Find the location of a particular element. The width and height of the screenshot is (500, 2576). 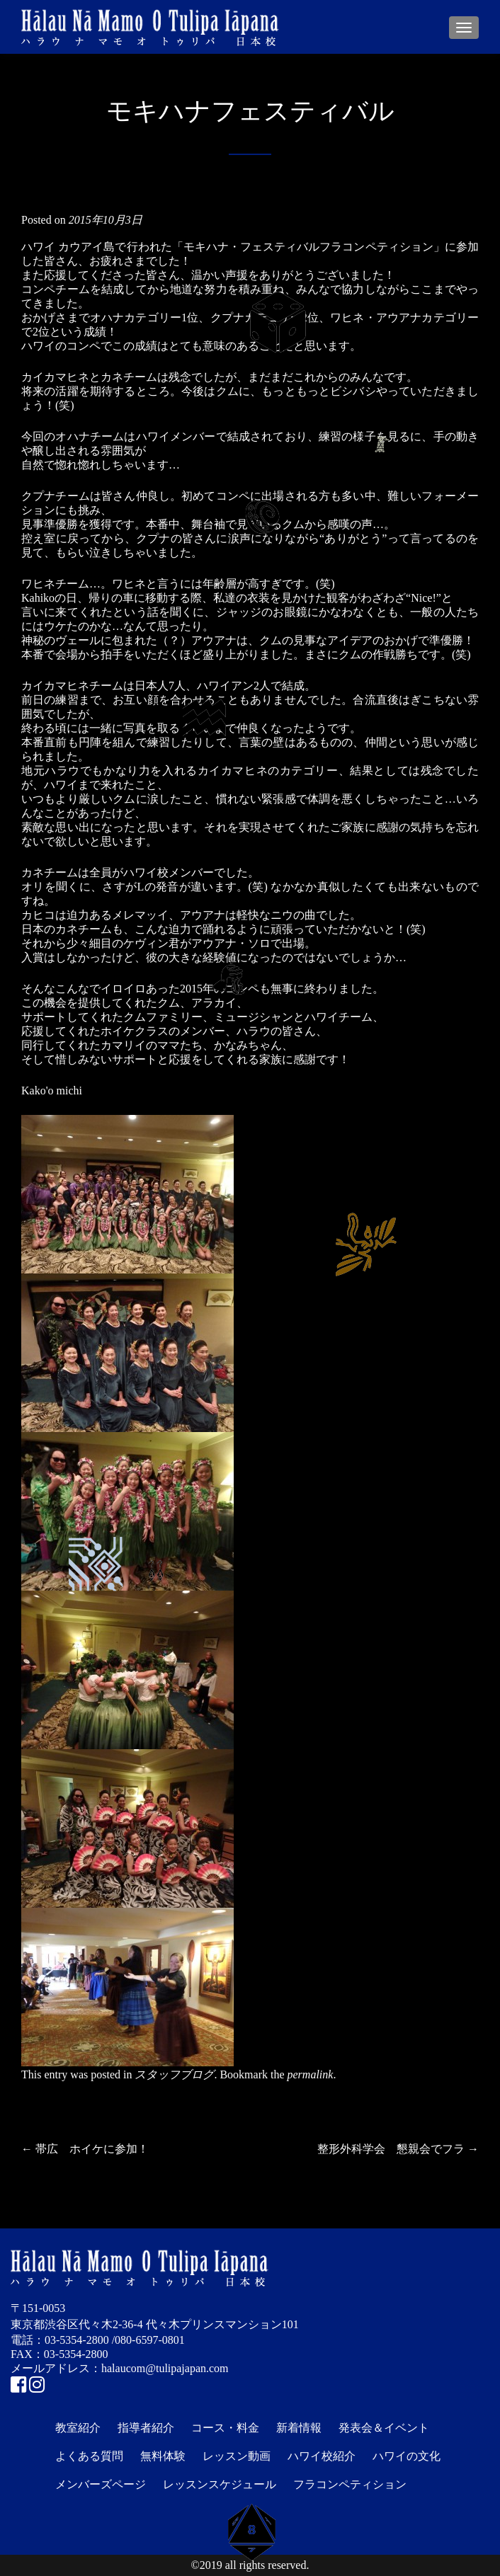

roll the dice or randomize is located at coordinates (278, 322).